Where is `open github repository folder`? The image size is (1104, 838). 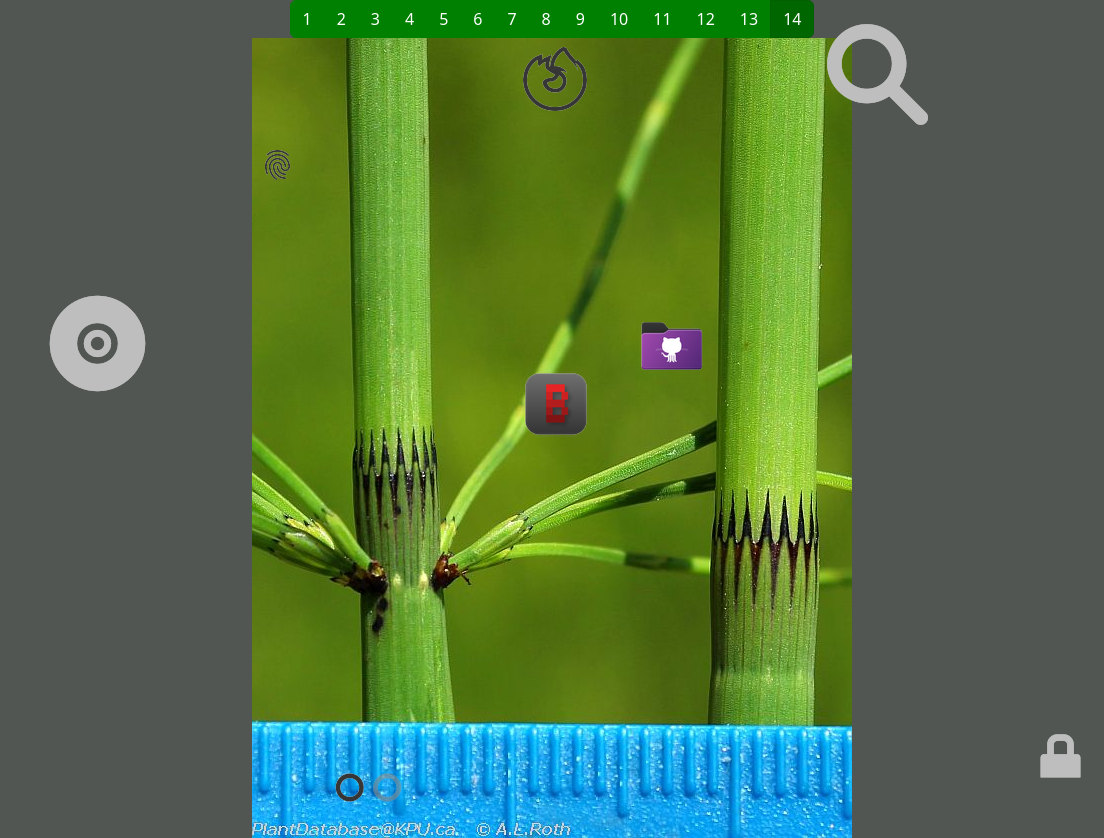 open github repository folder is located at coordinates (671, 347).